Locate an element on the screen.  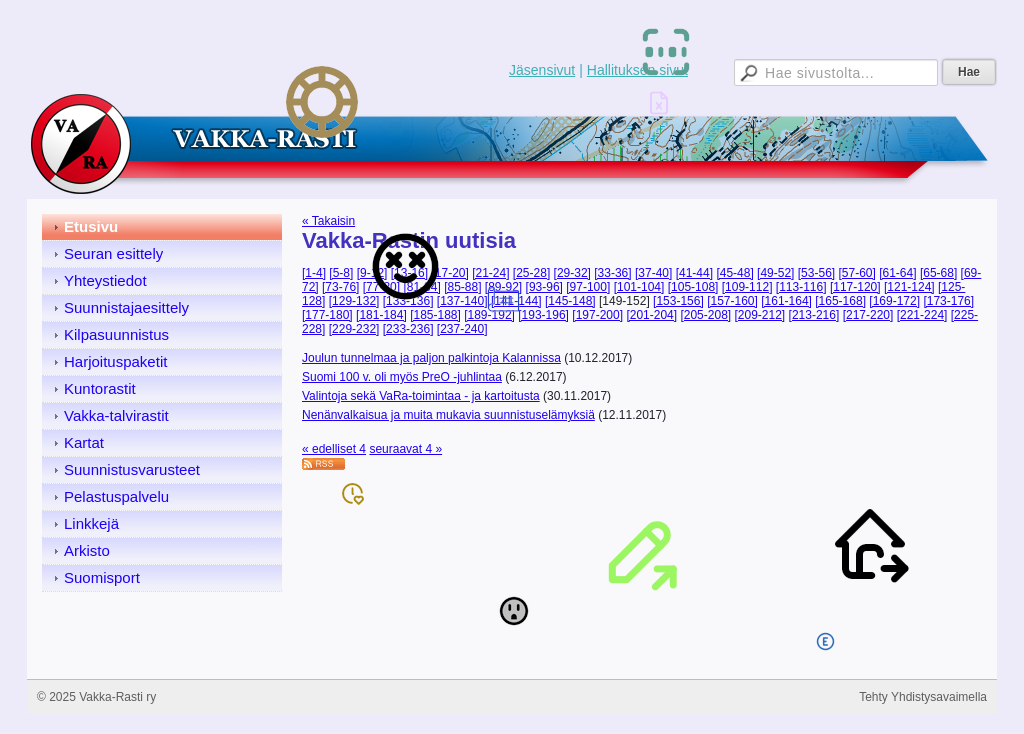
view your favorite or saved times is located at coordinates (352, 493).